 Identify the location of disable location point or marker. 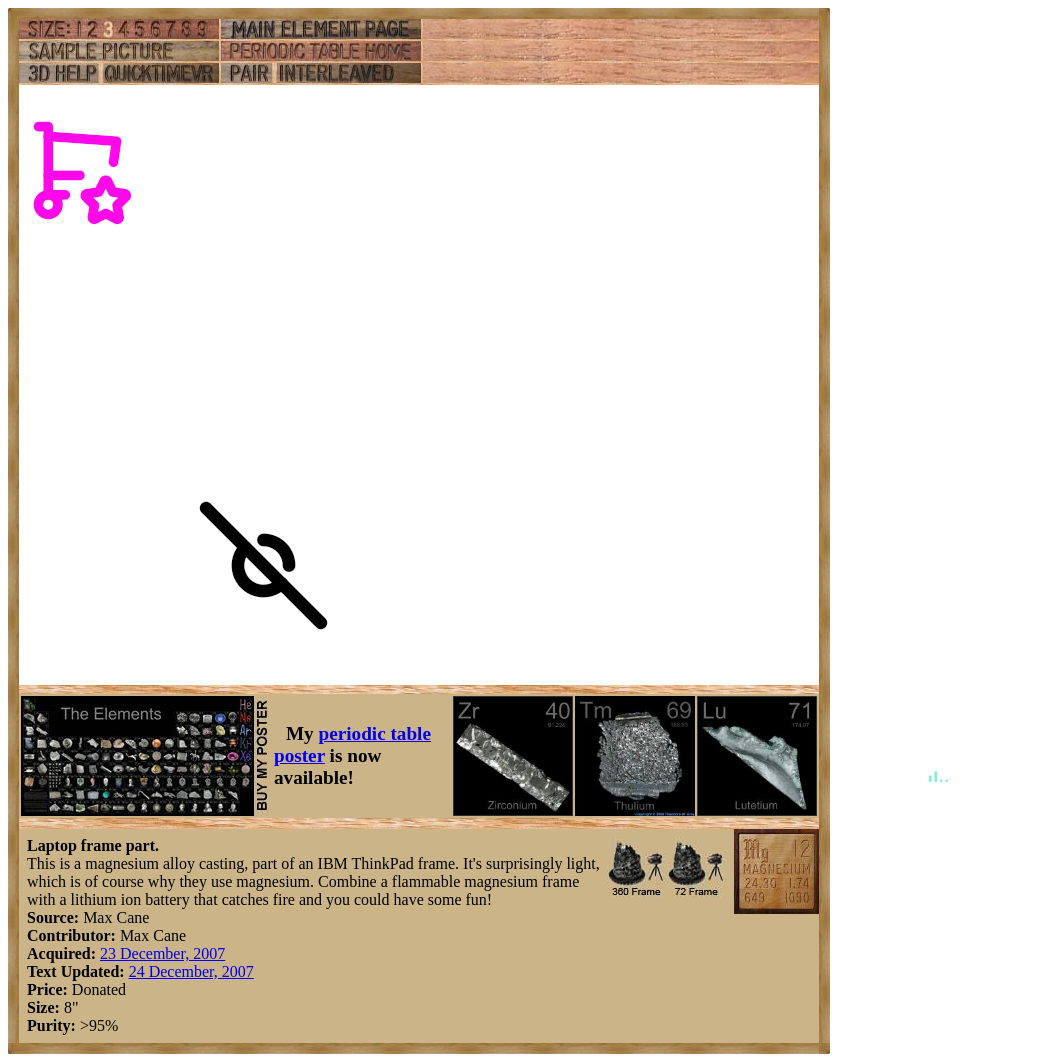
(263, 565).